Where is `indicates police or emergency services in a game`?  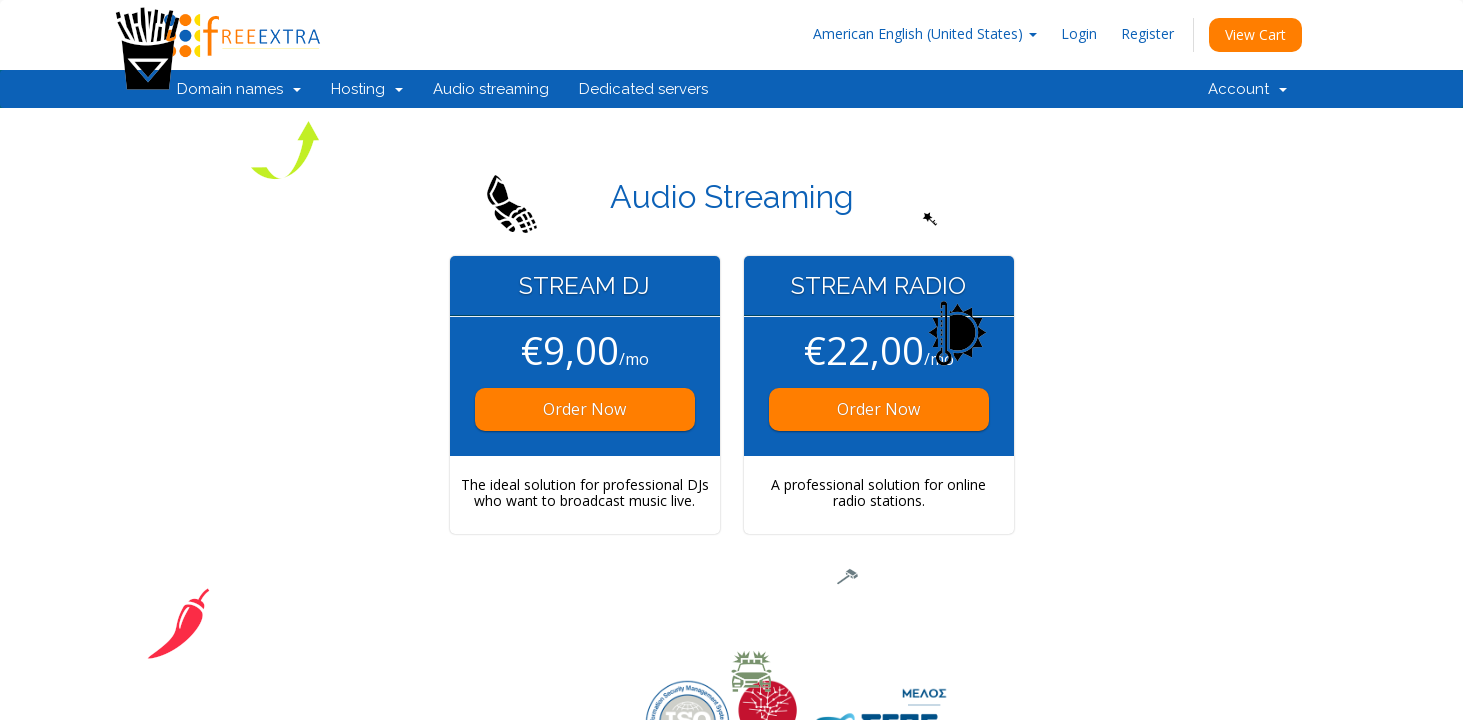
indicates police or emergency services in a game is located at coordinates (751, 671).